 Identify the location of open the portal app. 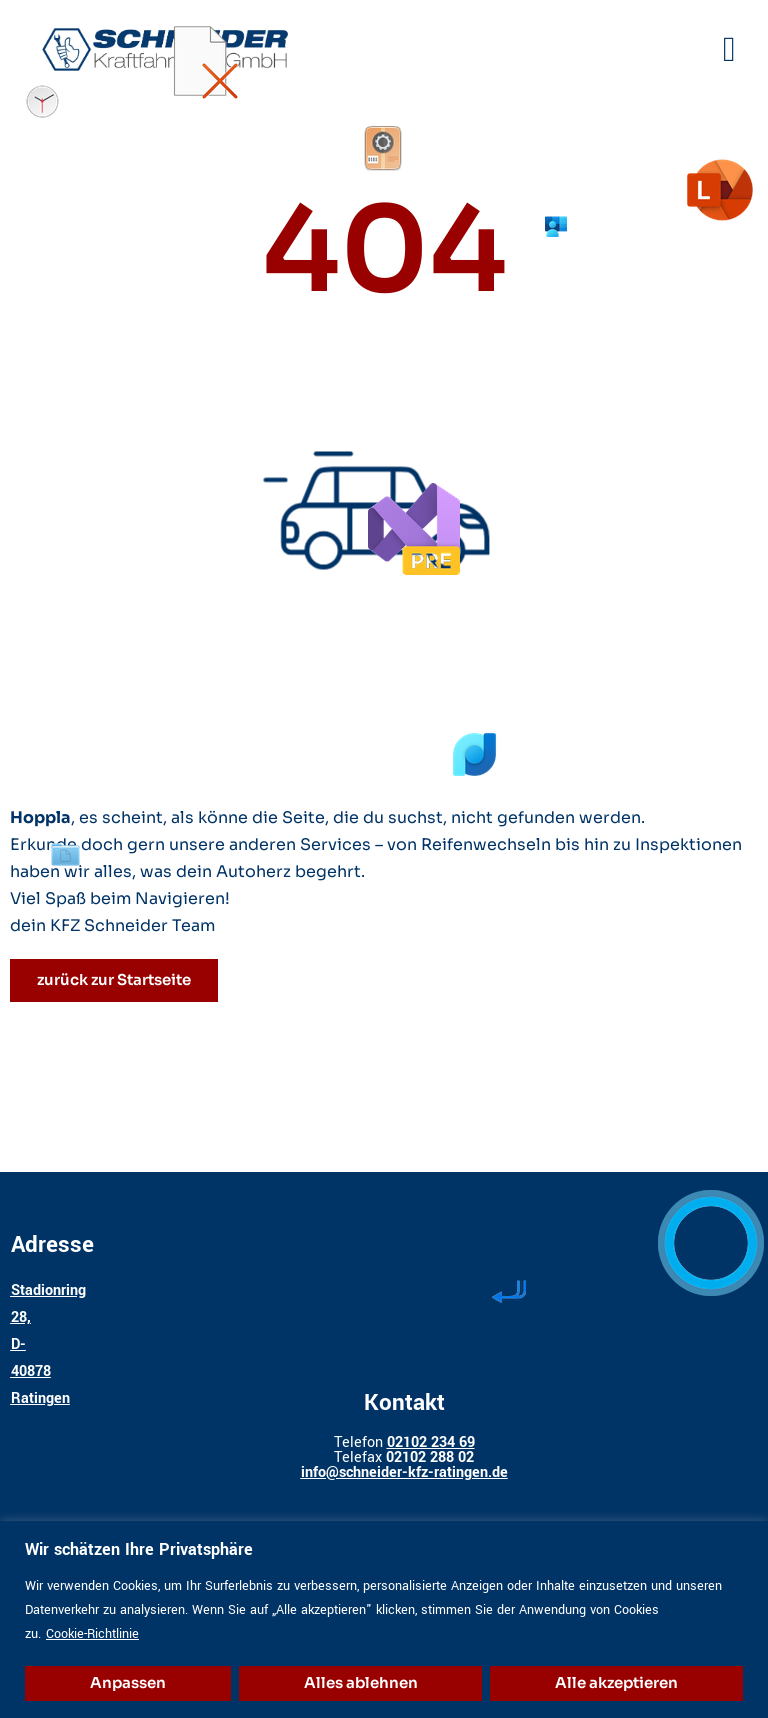
(556, 226).